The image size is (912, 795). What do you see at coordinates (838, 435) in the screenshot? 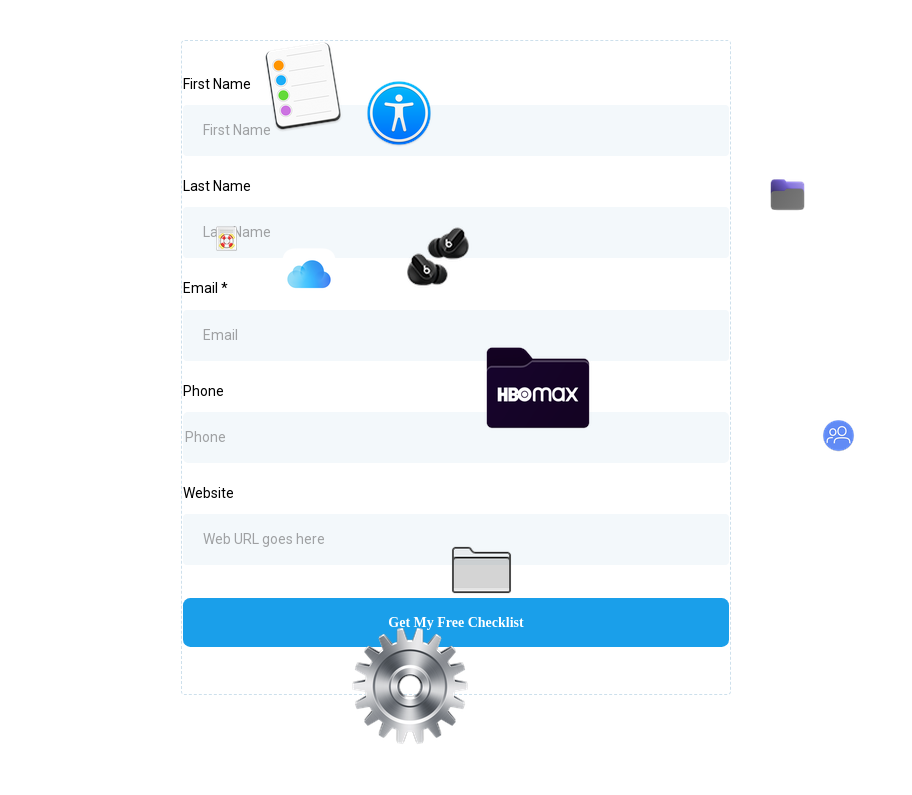
I see `manage user accounts and preferences` at bounding box center [838, 435].